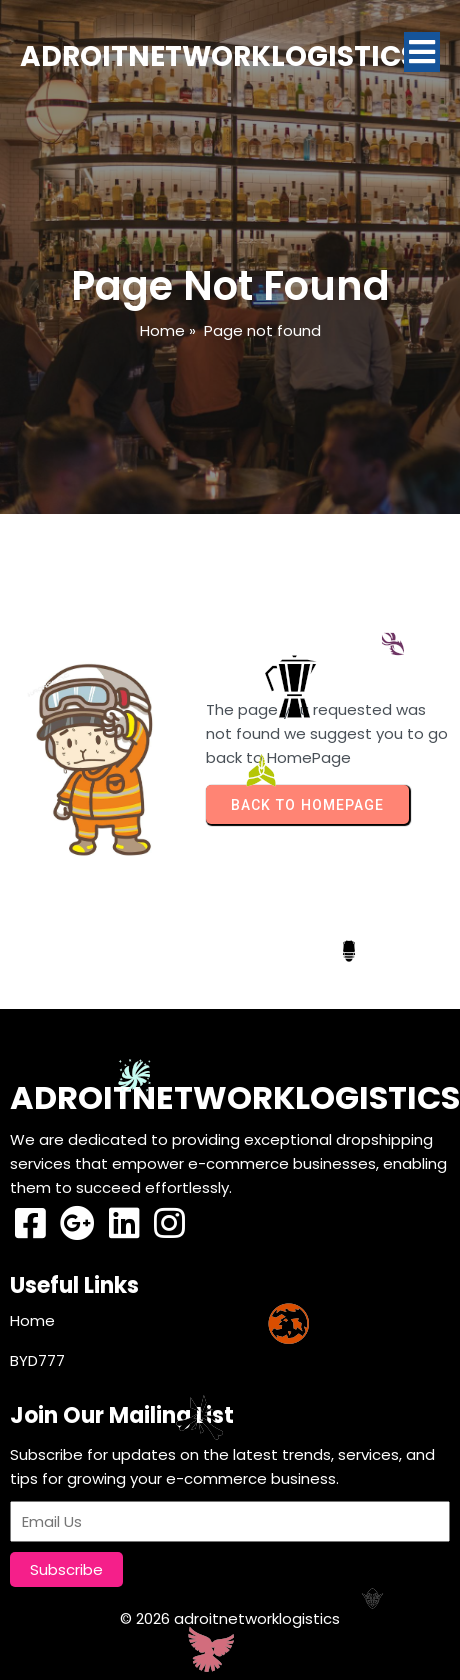 This screenshot has width=460, height=1680. What do you see at coordinates (393, 644) in the screenshot?
I see `indicates a claw attack or slash ability` at bounding box center [393, 644].